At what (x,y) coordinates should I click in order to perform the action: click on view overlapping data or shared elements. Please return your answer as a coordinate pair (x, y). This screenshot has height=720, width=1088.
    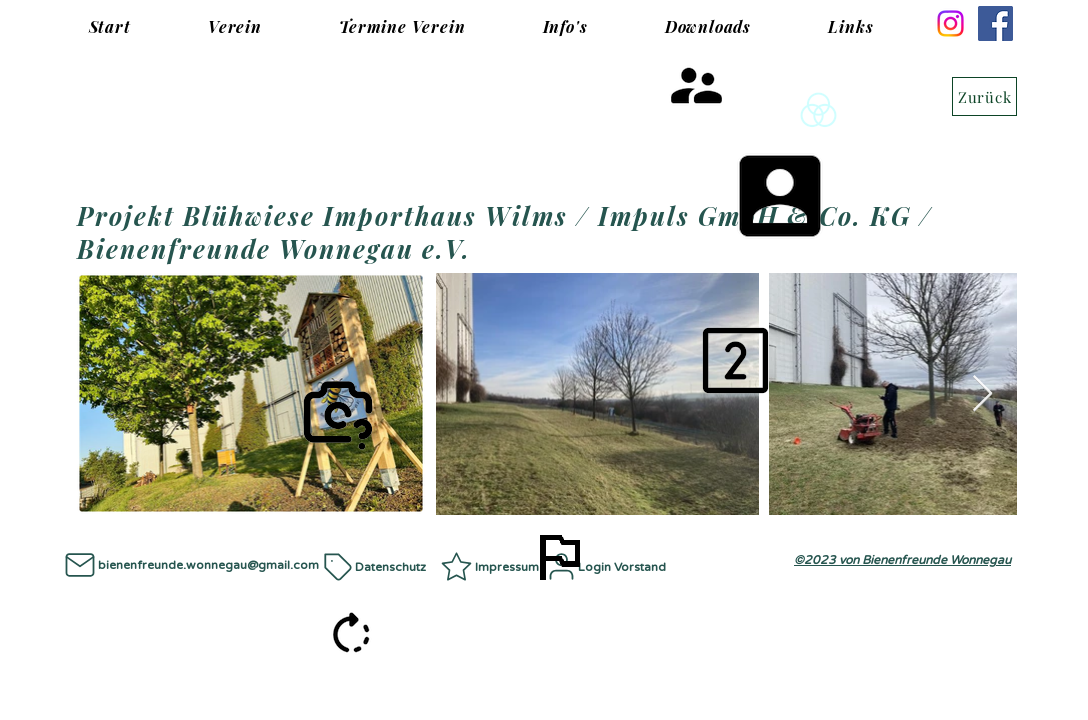
    Looking at the image, I should click on (818, 110).